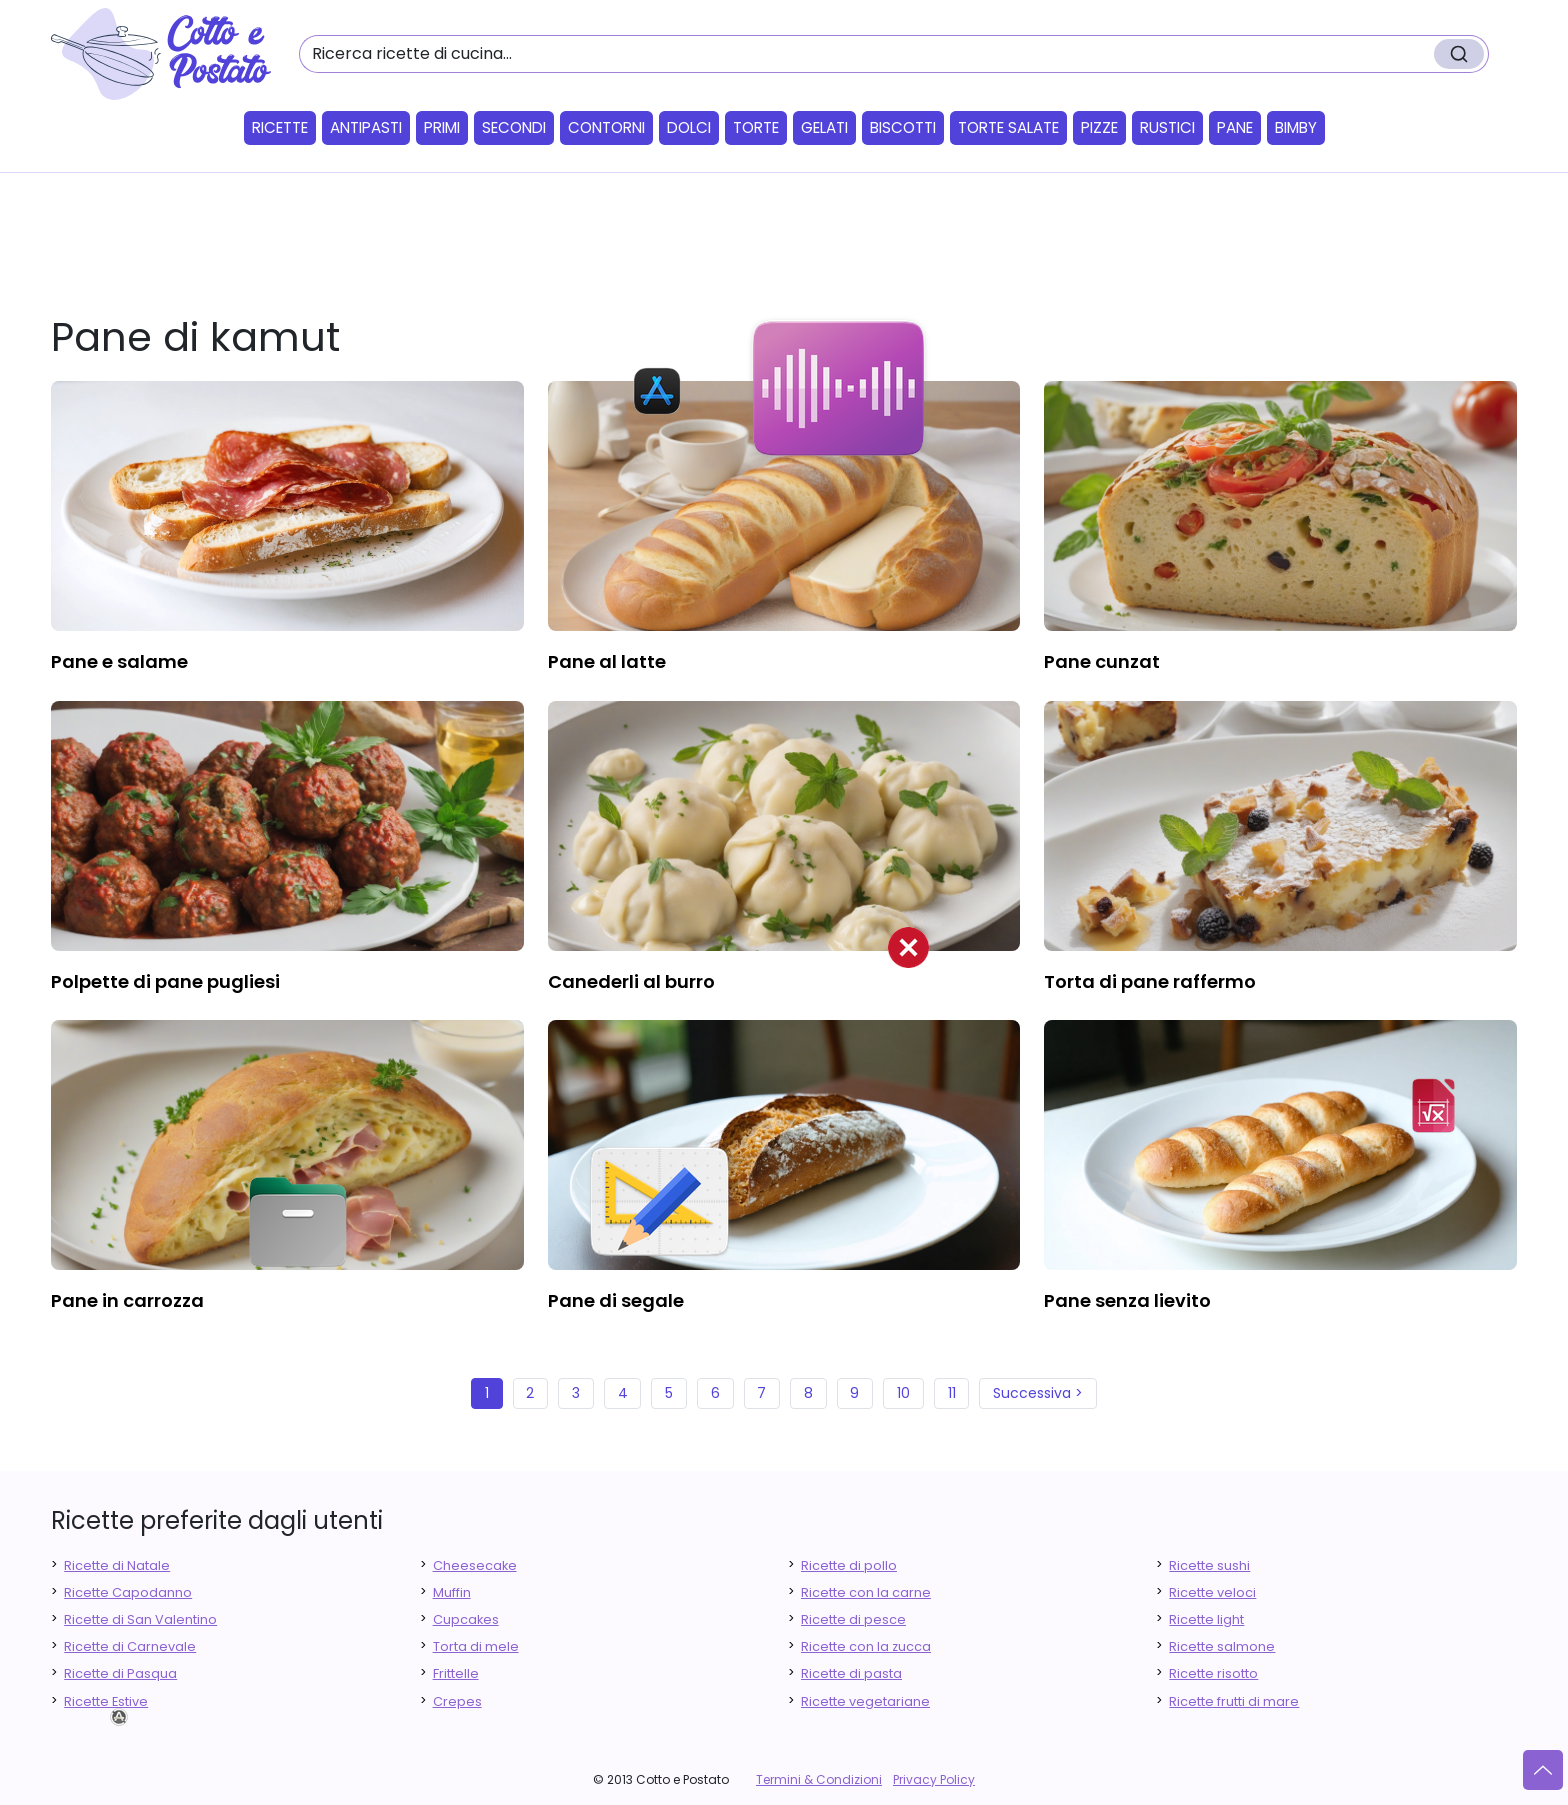  What do you see at coordinates (1433, 1105) in the screenshot?
I see `open LibreOffice Math formula editor` at bounding box center [1433, 1105].